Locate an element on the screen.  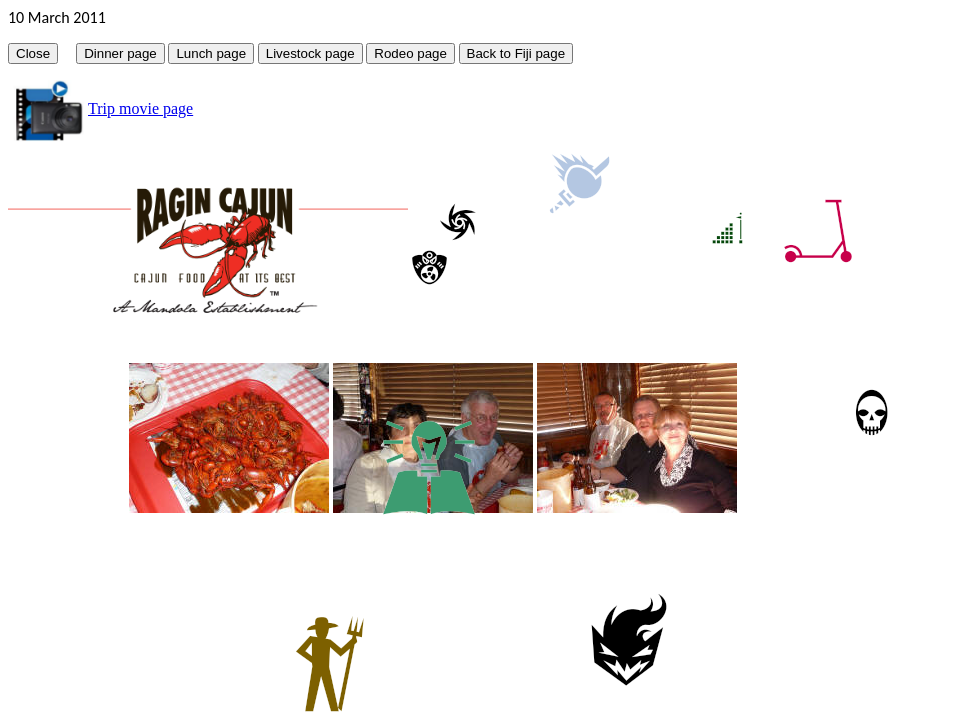
select kick scooter as transportation mode is located at coordinates (818, 231).